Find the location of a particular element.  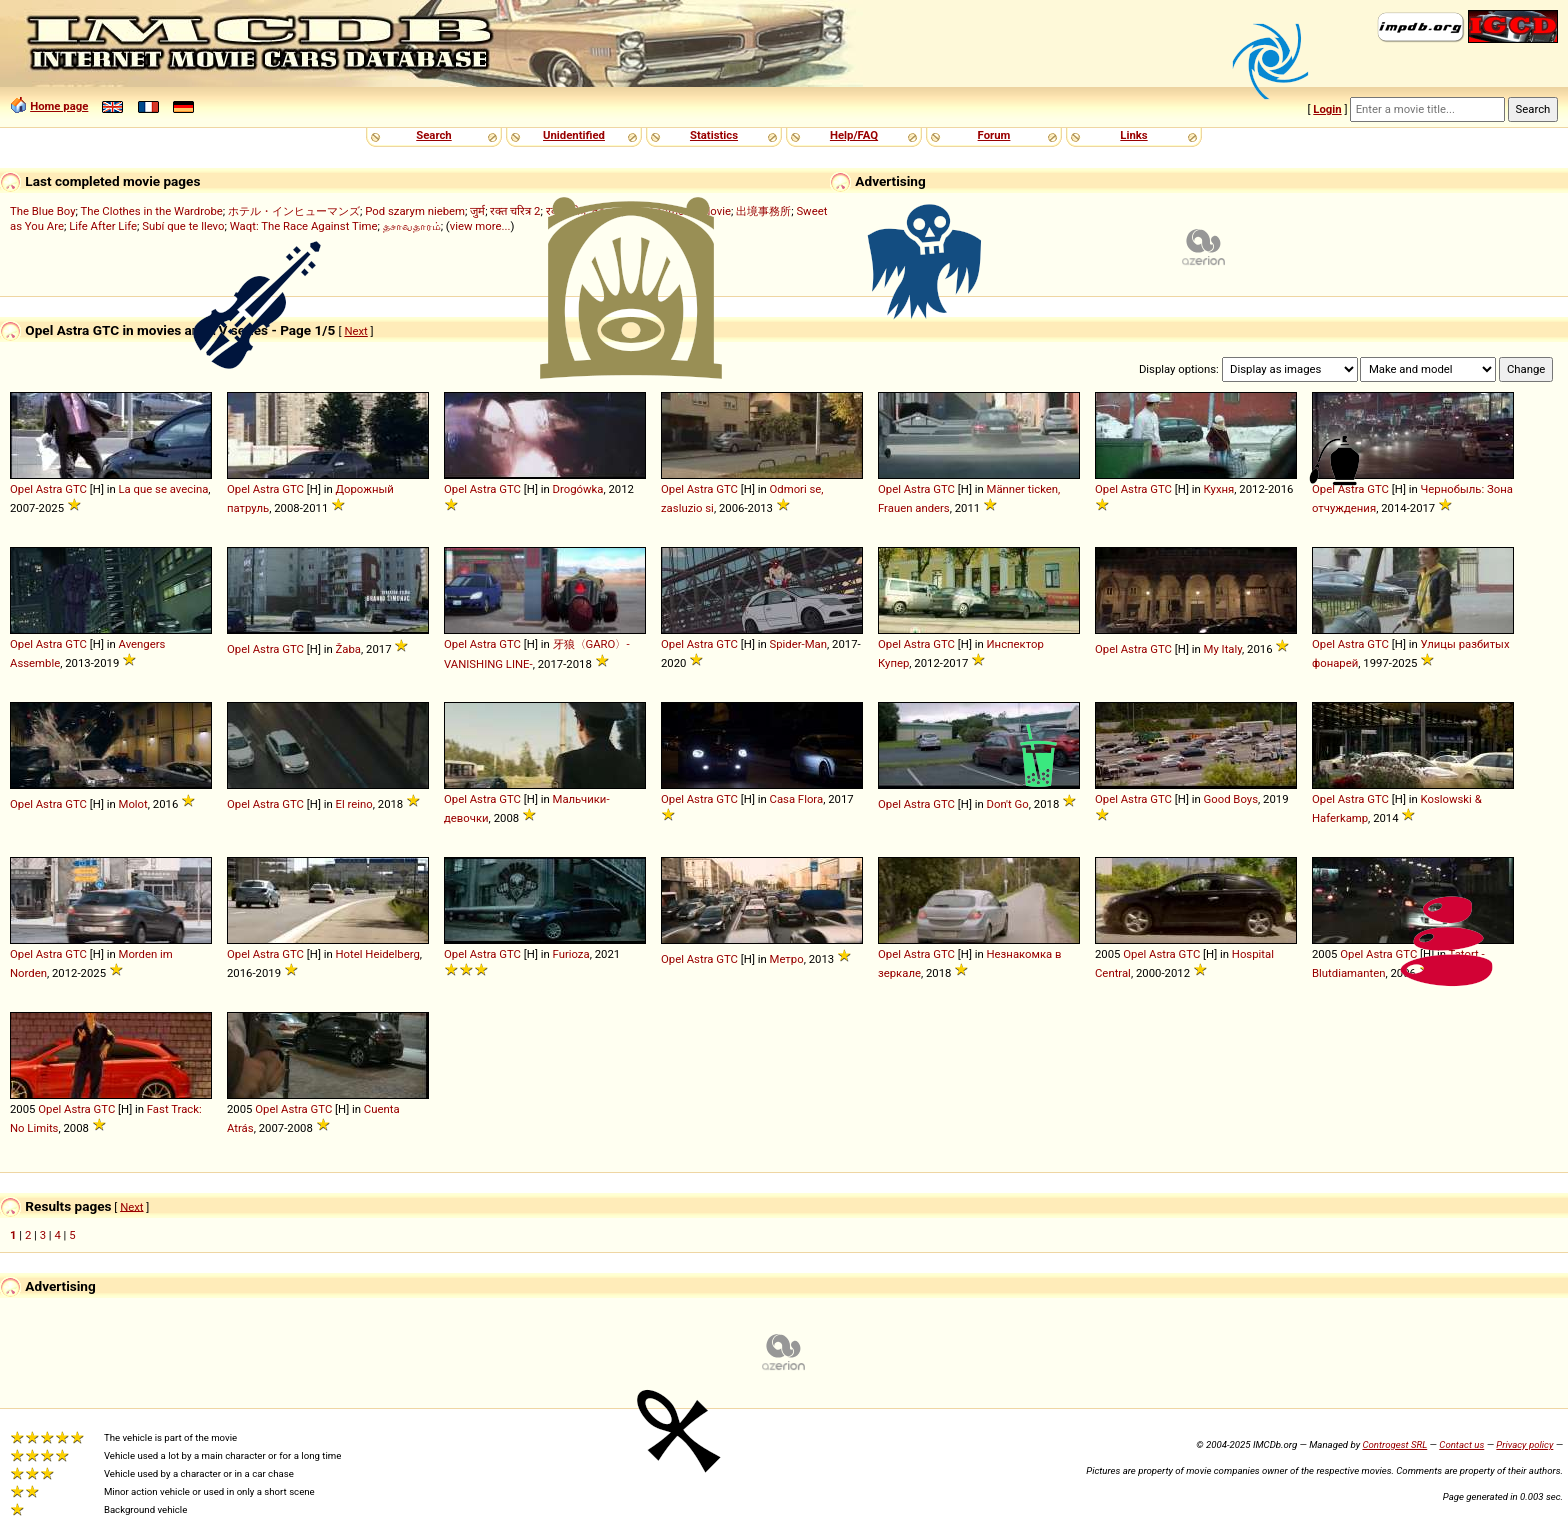

order bubble tea or boba drinks is located at coordinates (1038, 755).